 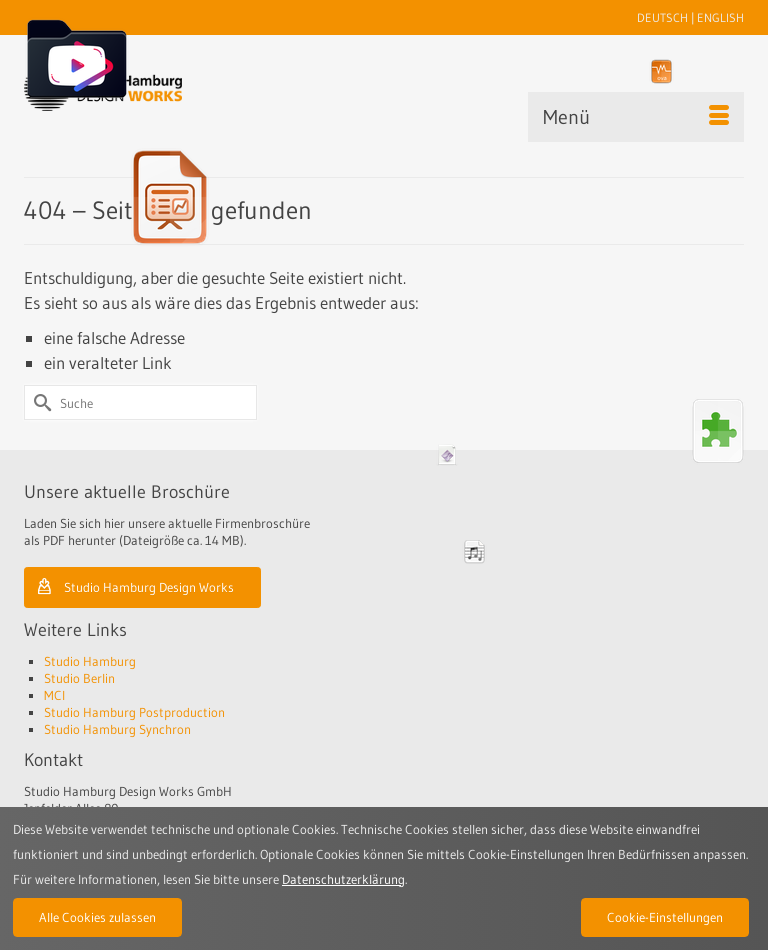 I want to click on open folder containing youtube vanced files, so click(x=76, y=61).